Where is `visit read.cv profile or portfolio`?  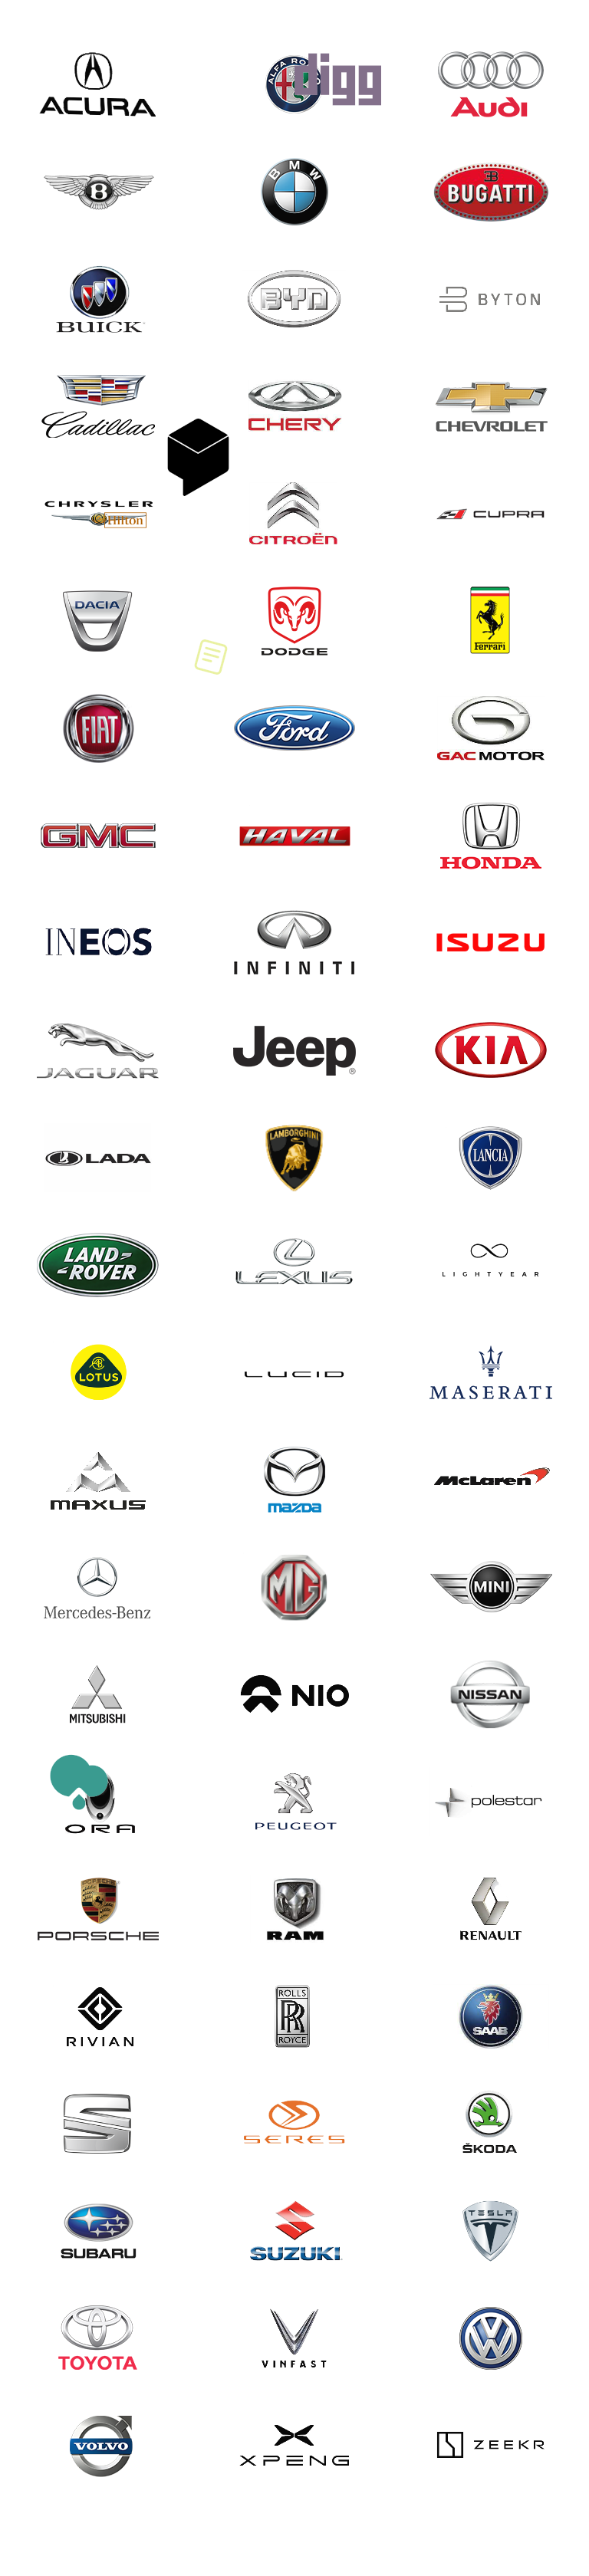
visit read.cv profile or portfolio is located at coordinates (211, 657).